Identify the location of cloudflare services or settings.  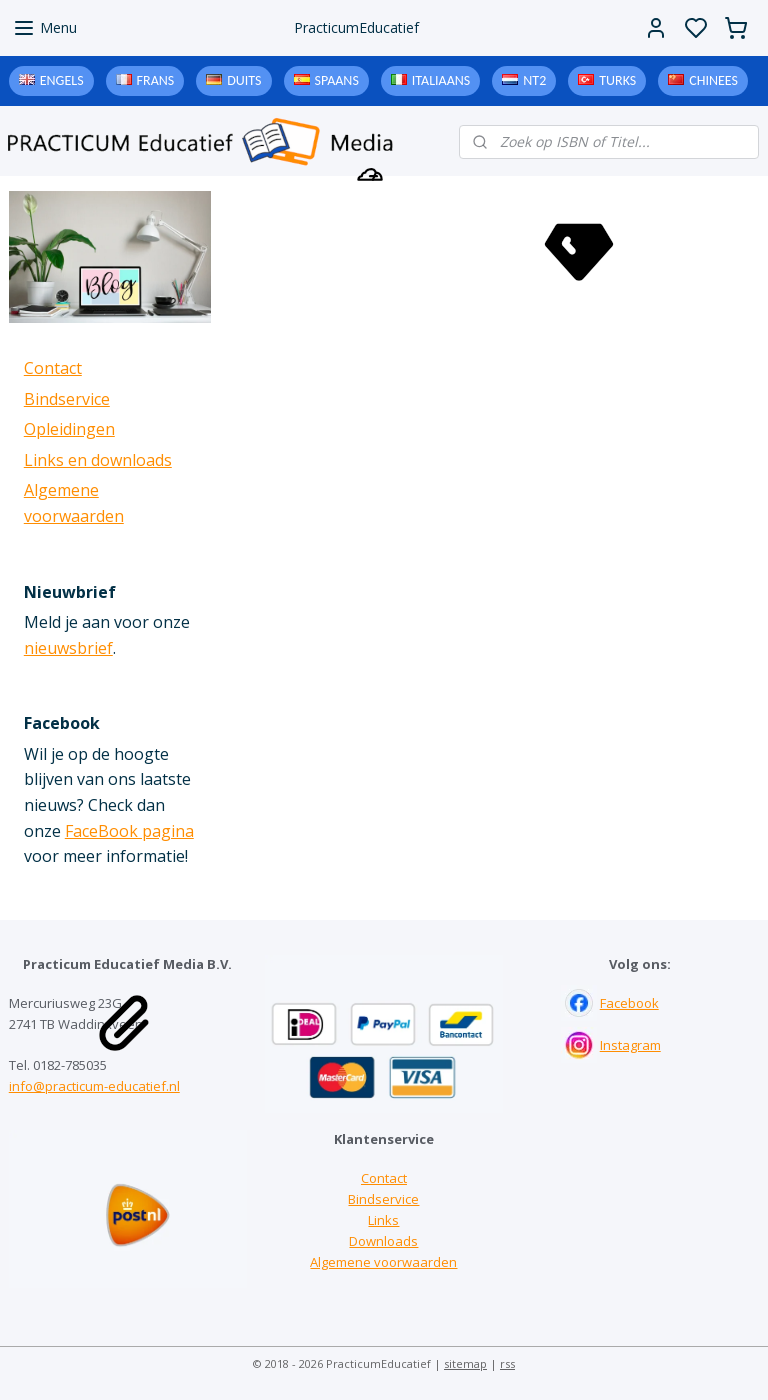
(370, 175).